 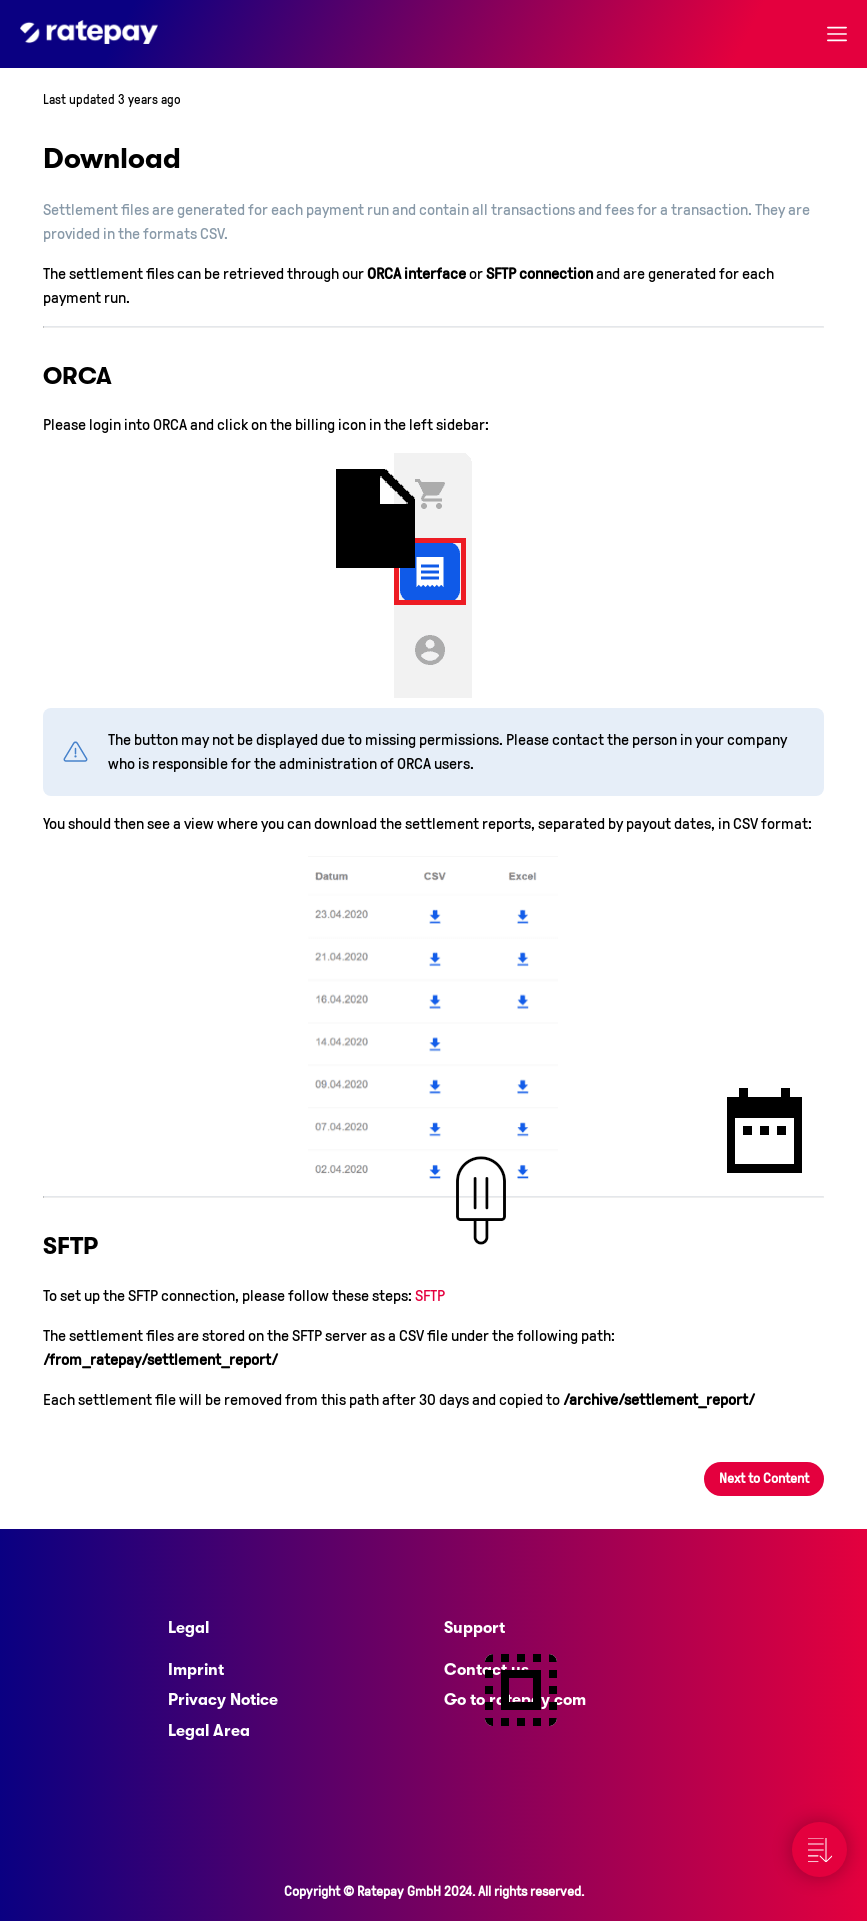 I want to click on insert or upload a file, so click(x=375, y=518).